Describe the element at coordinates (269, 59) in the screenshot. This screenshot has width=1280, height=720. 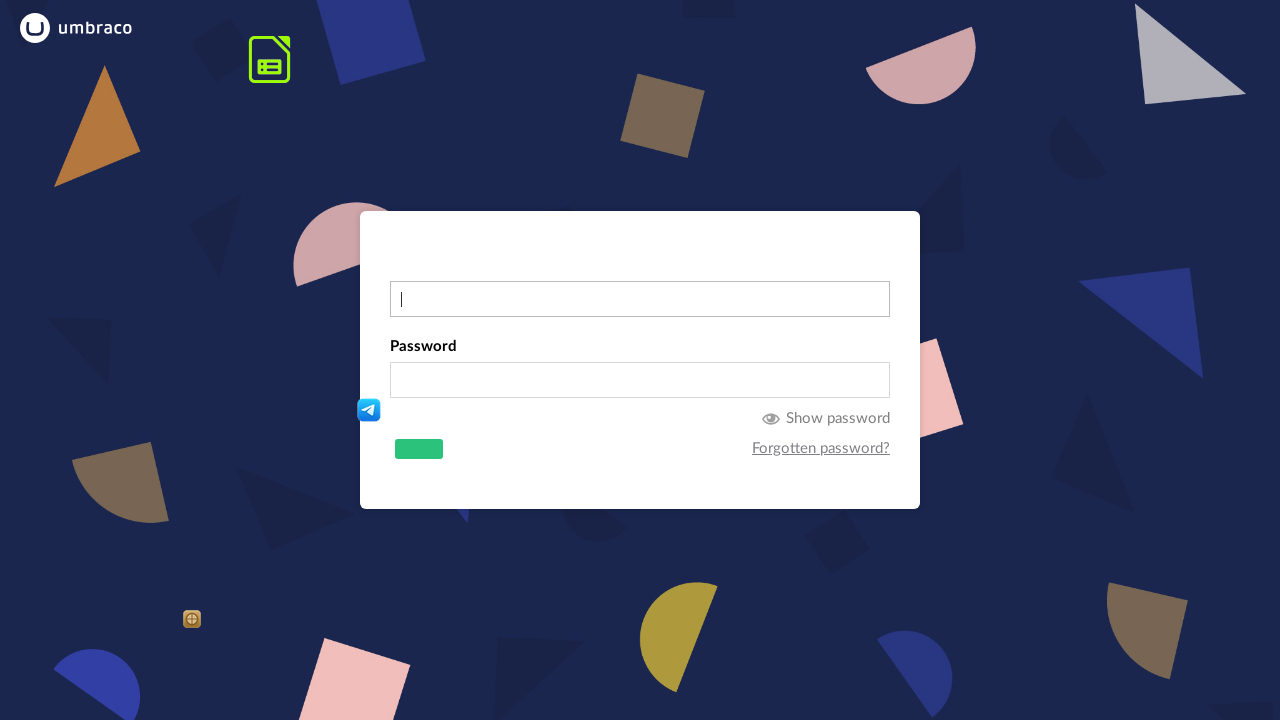
I see `open LibreOffice Impress presentation software` at that location.